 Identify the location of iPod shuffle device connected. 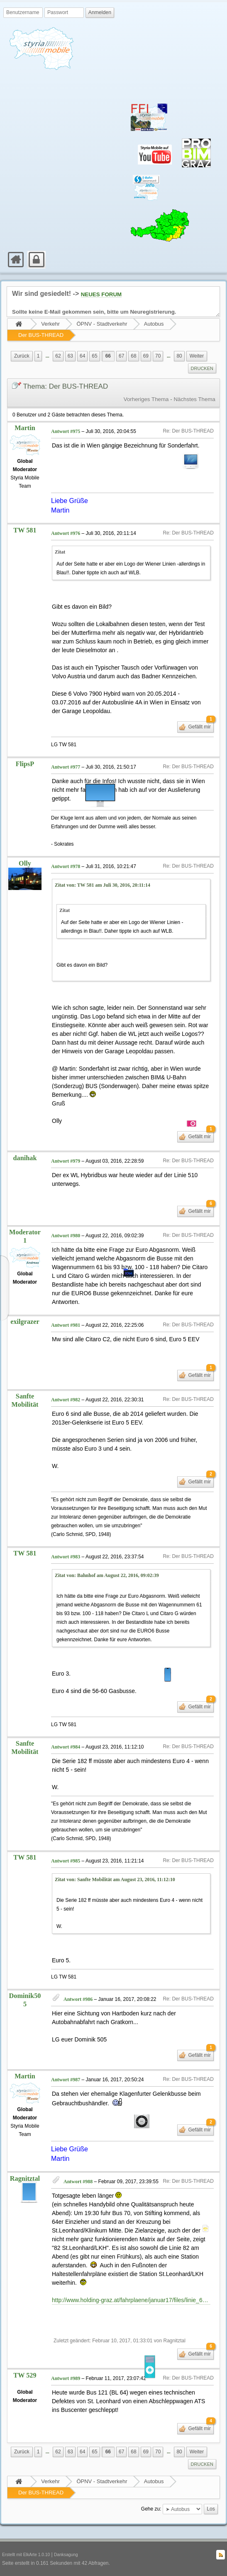
(142, 2121).